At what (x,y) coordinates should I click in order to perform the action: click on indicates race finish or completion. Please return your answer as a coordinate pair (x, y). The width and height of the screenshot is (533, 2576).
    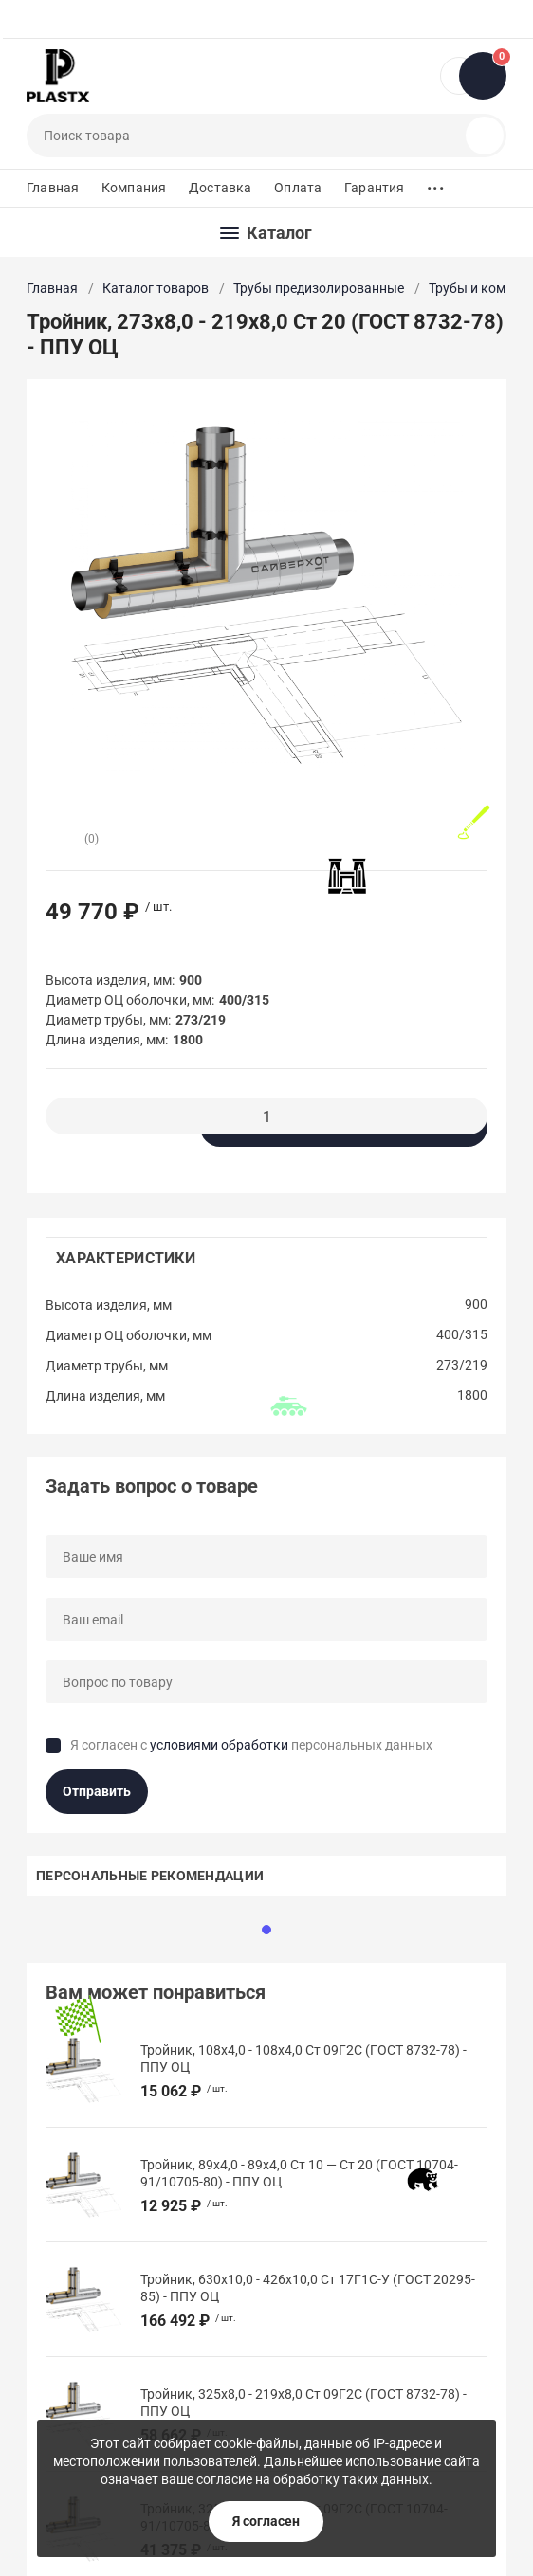
    Looking at the image, I should click on (78, 2019).